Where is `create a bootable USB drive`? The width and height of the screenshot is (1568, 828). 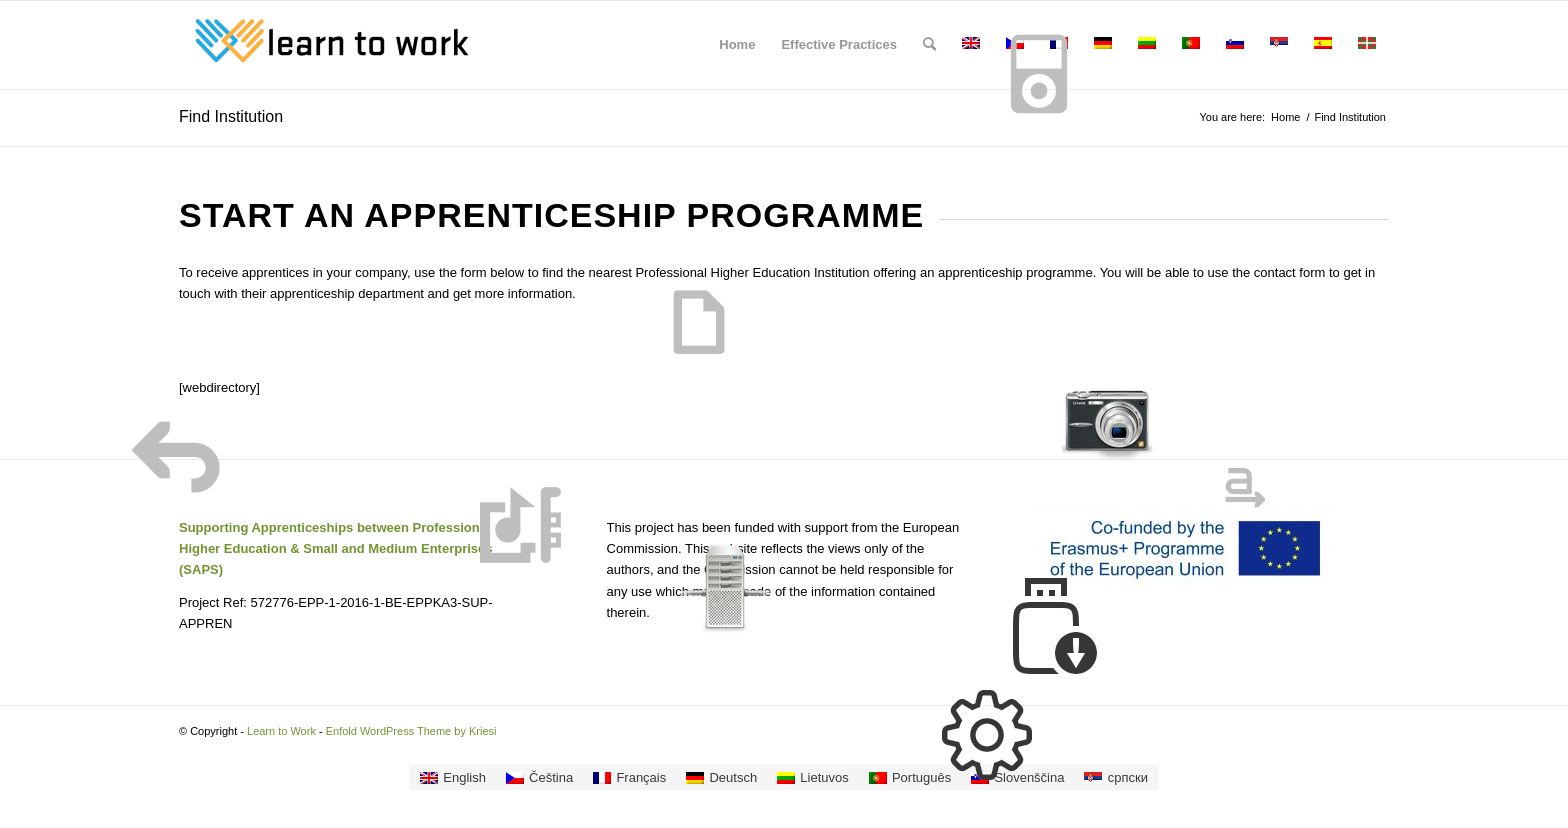 create a bootable USB drive is located at coordinates (1049, 626).